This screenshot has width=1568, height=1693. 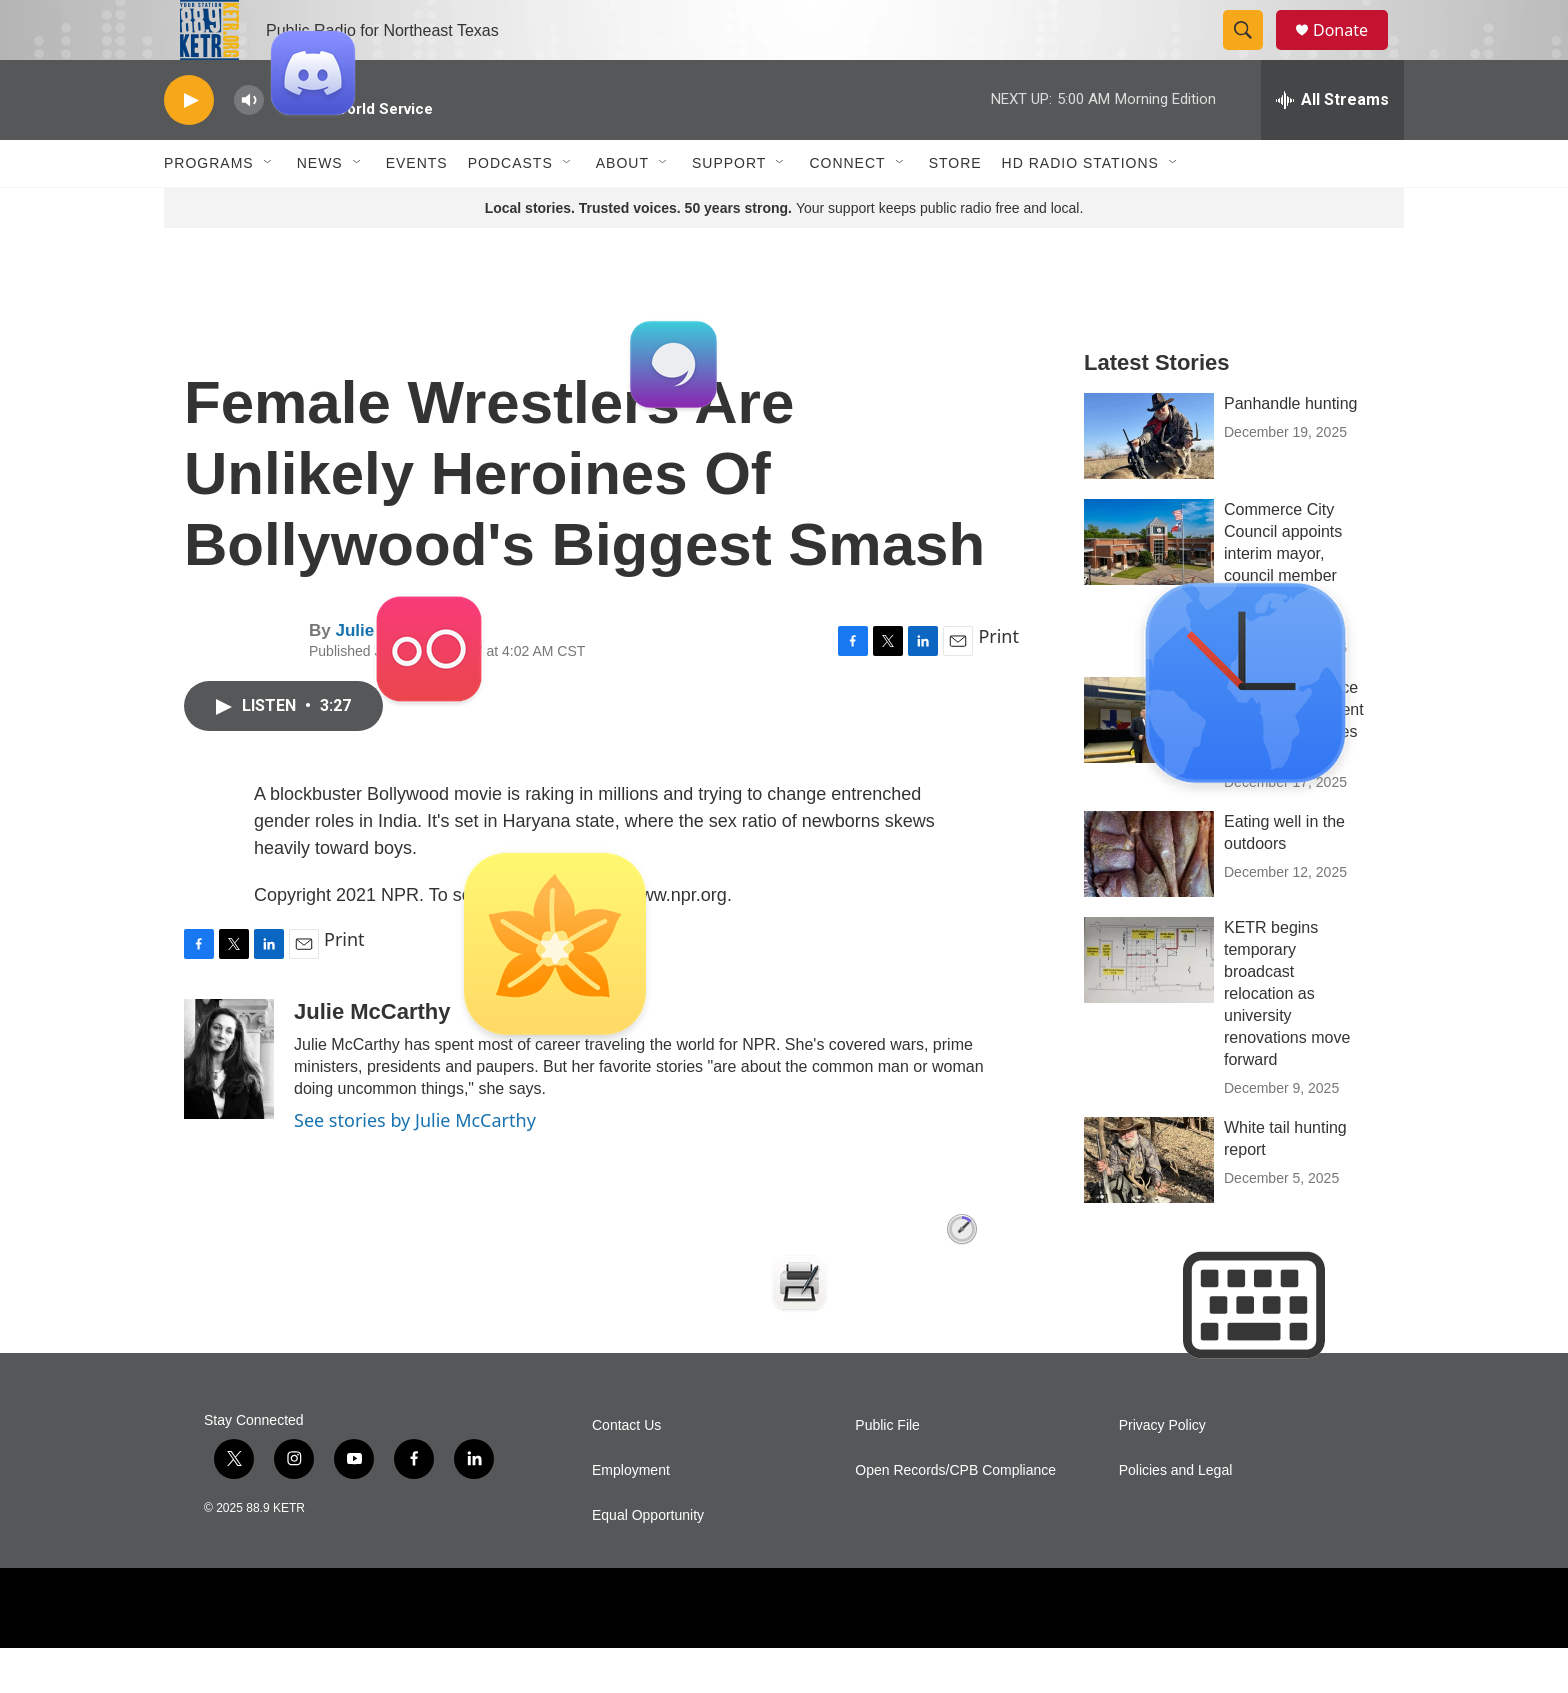 What do you see at coordinates (555, 944) in the screenshot?
I see `open vanilla os application` at bounding box center [555, 944].